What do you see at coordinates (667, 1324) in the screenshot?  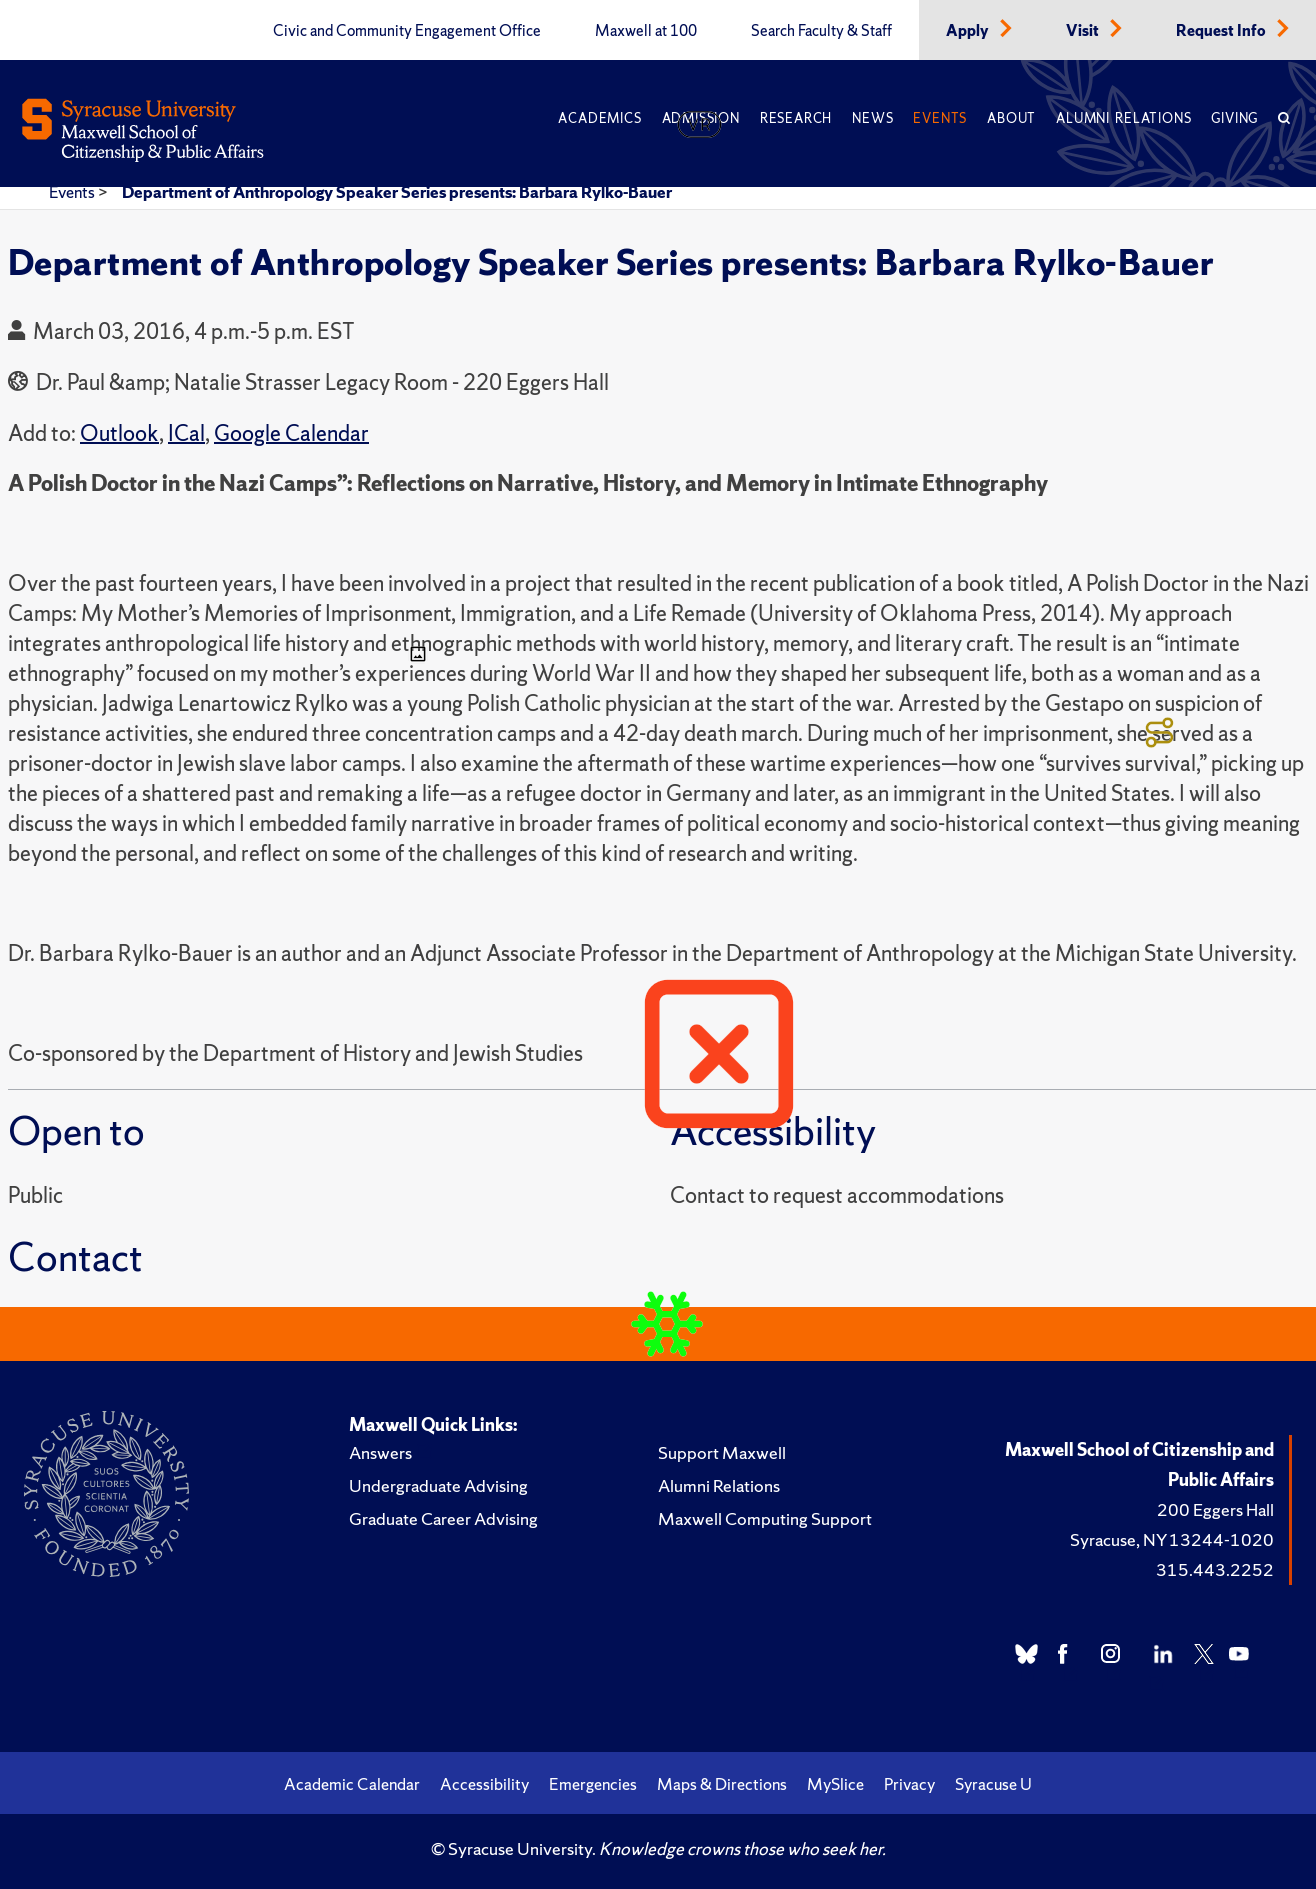 I see `activate cooling or air conditioning mode` at bounding box center [667, 1324].